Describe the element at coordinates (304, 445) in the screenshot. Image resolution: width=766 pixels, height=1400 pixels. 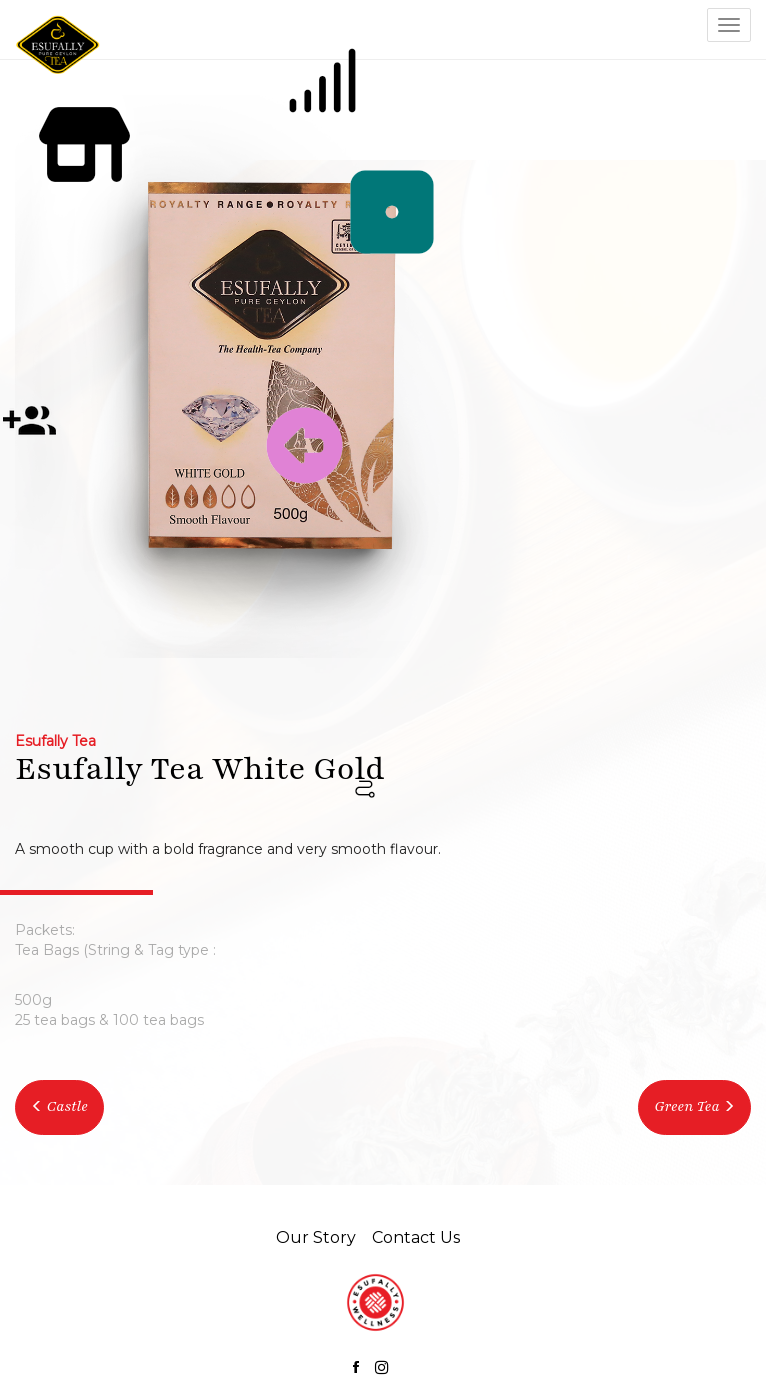
I see `go back to the previous screen` at that location.